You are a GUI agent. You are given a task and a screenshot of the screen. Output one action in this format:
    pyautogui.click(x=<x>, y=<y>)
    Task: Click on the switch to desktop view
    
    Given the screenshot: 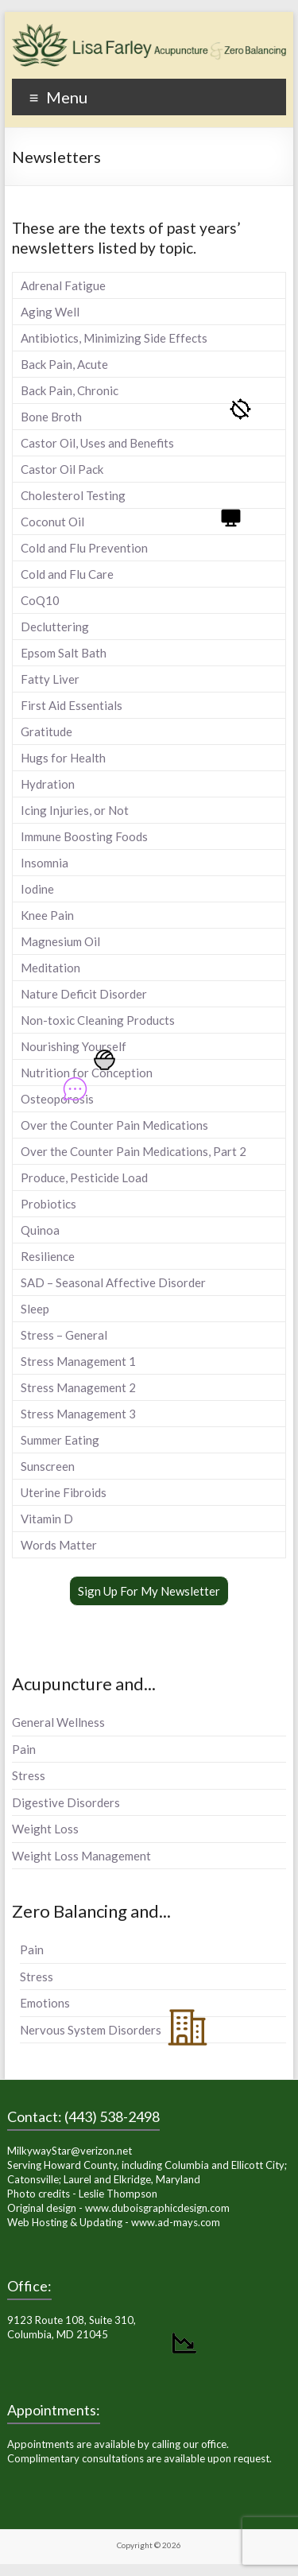 What is the action you would take?
    pyautogui.click(x=230, y=518)
    